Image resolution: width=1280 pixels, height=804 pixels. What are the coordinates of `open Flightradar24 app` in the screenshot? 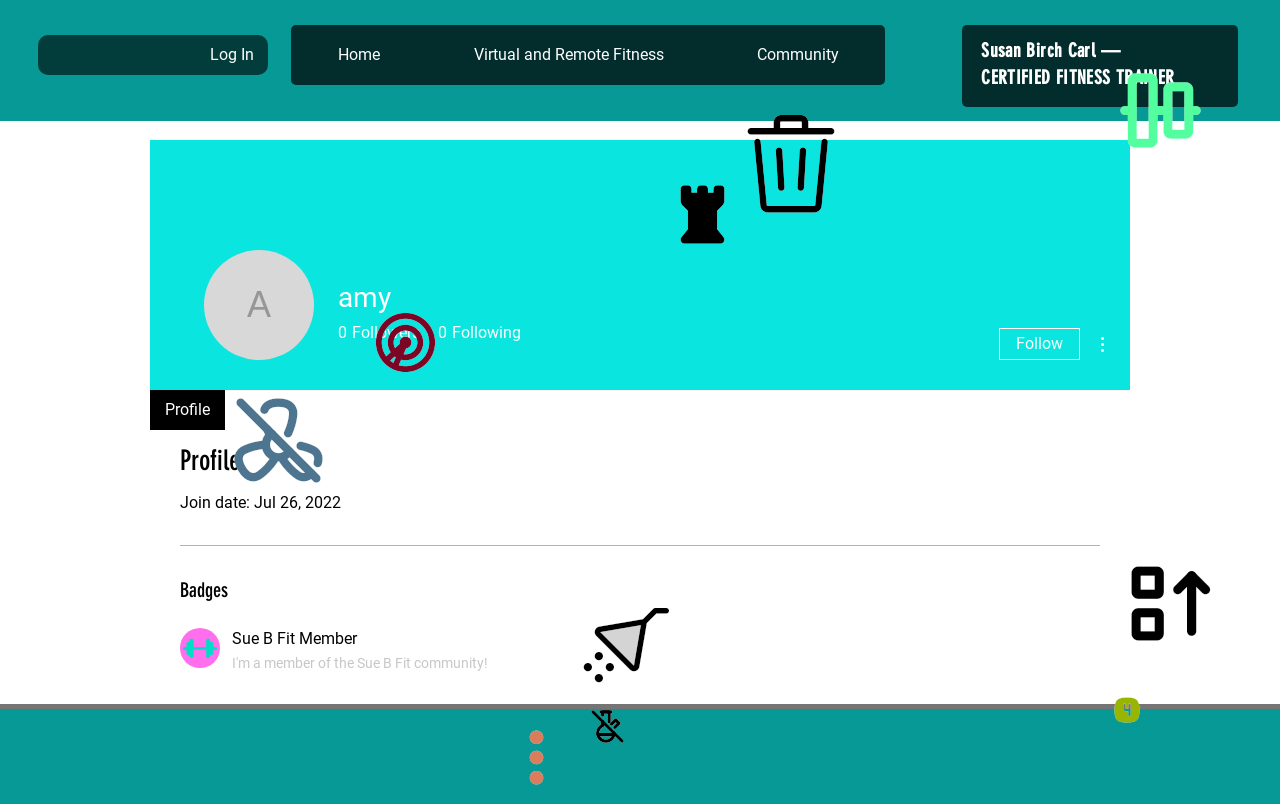 It's located at (405, 342).